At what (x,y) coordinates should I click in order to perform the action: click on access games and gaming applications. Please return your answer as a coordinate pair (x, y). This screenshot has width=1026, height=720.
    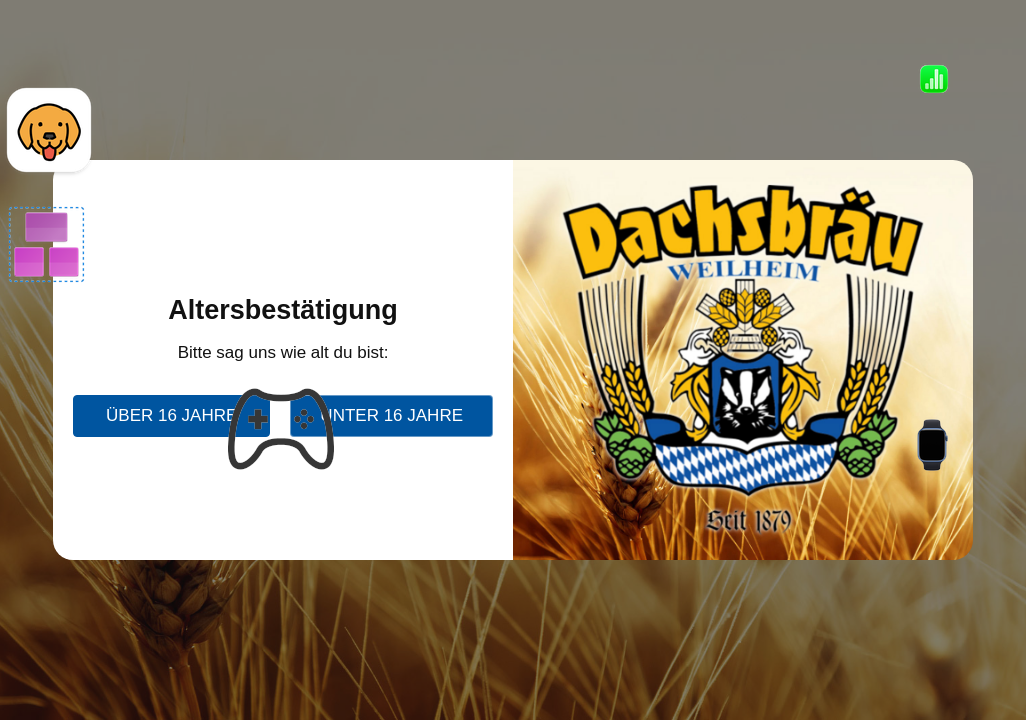
    Looking at the image, I should click on (281, 429).